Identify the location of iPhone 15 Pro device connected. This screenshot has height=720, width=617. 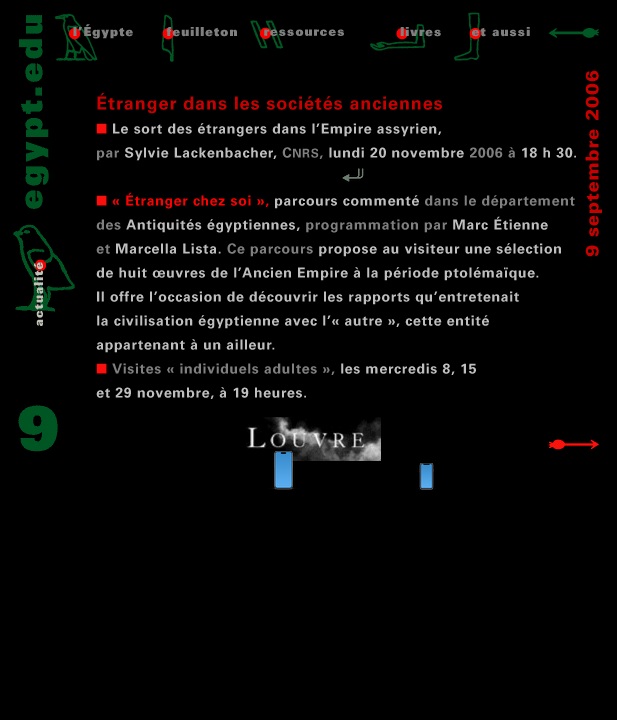
(283, 470).